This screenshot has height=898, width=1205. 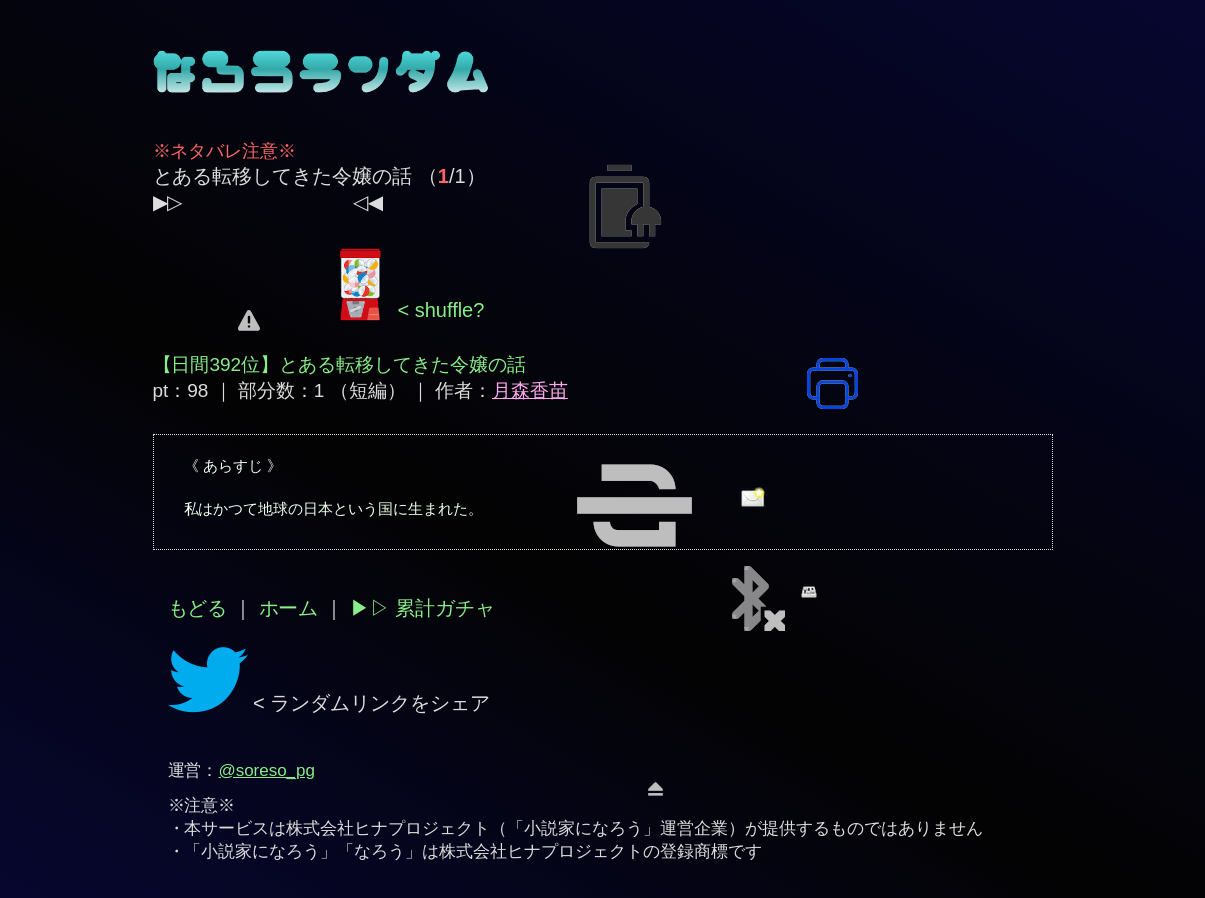 What do you see at coordinates (832, 383) in the screenshot?
I see `access printer settings` at bounding box center [832, 383].